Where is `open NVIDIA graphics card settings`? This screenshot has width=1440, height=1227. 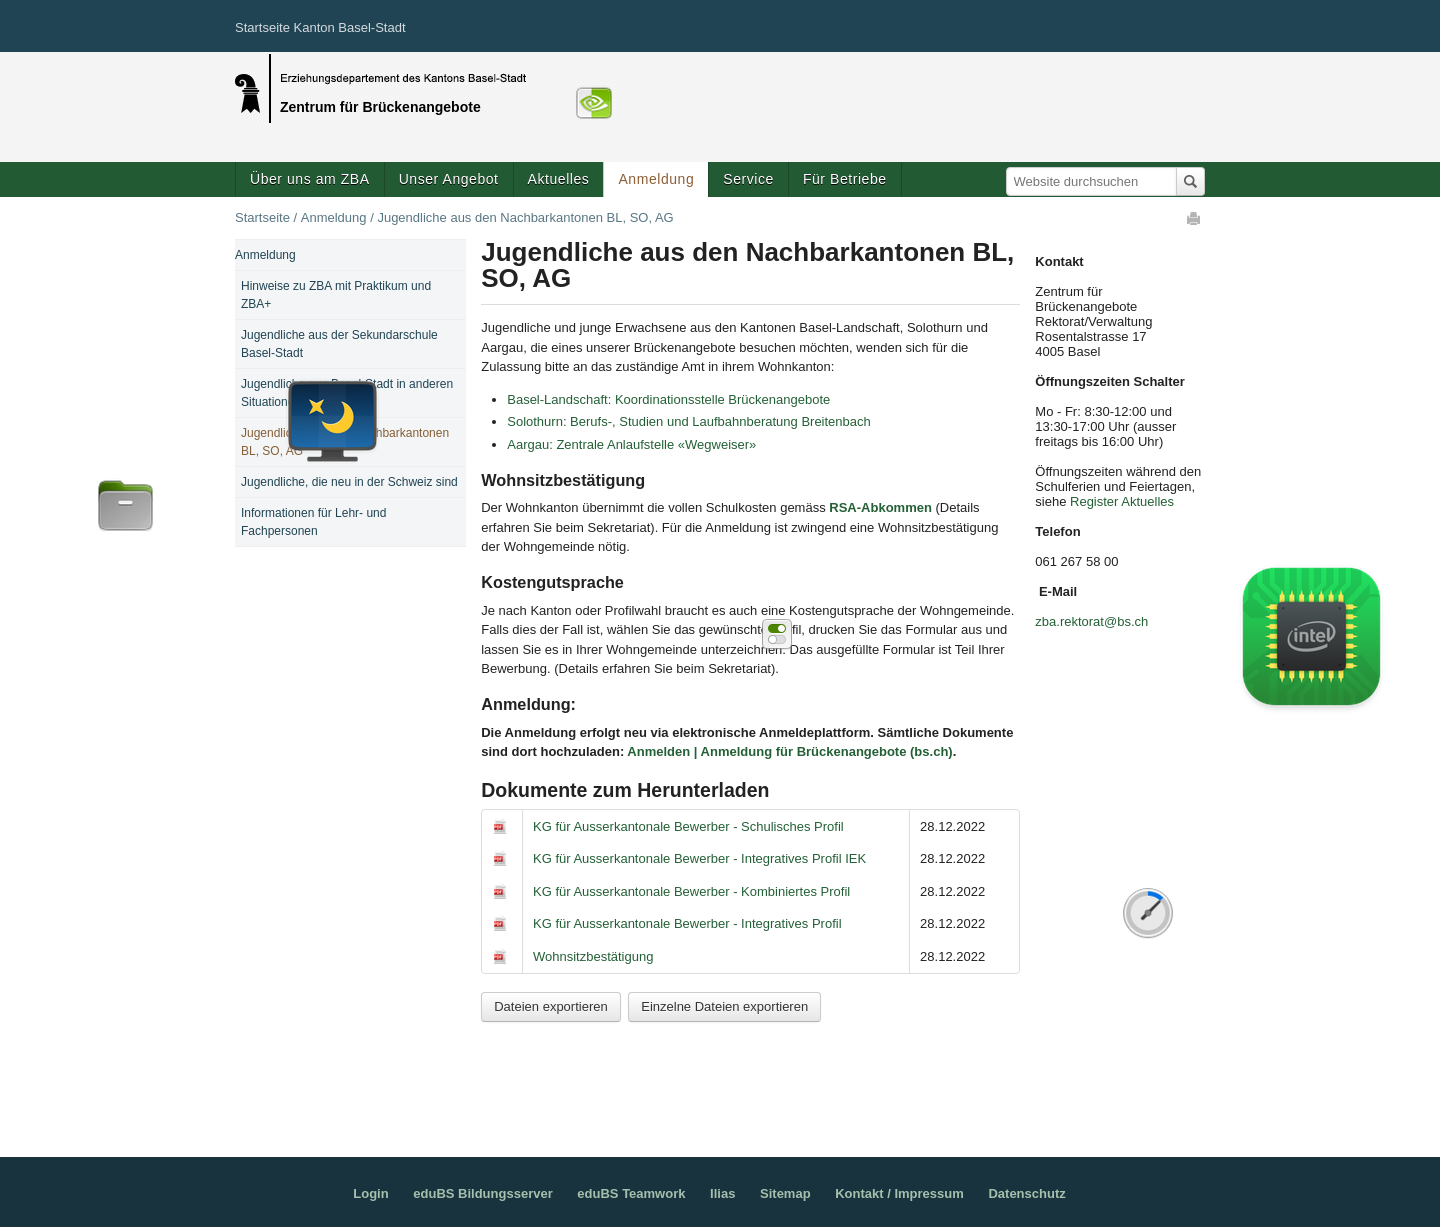 open NVIDIA graphics card settings is located at coordinates (594, 103).